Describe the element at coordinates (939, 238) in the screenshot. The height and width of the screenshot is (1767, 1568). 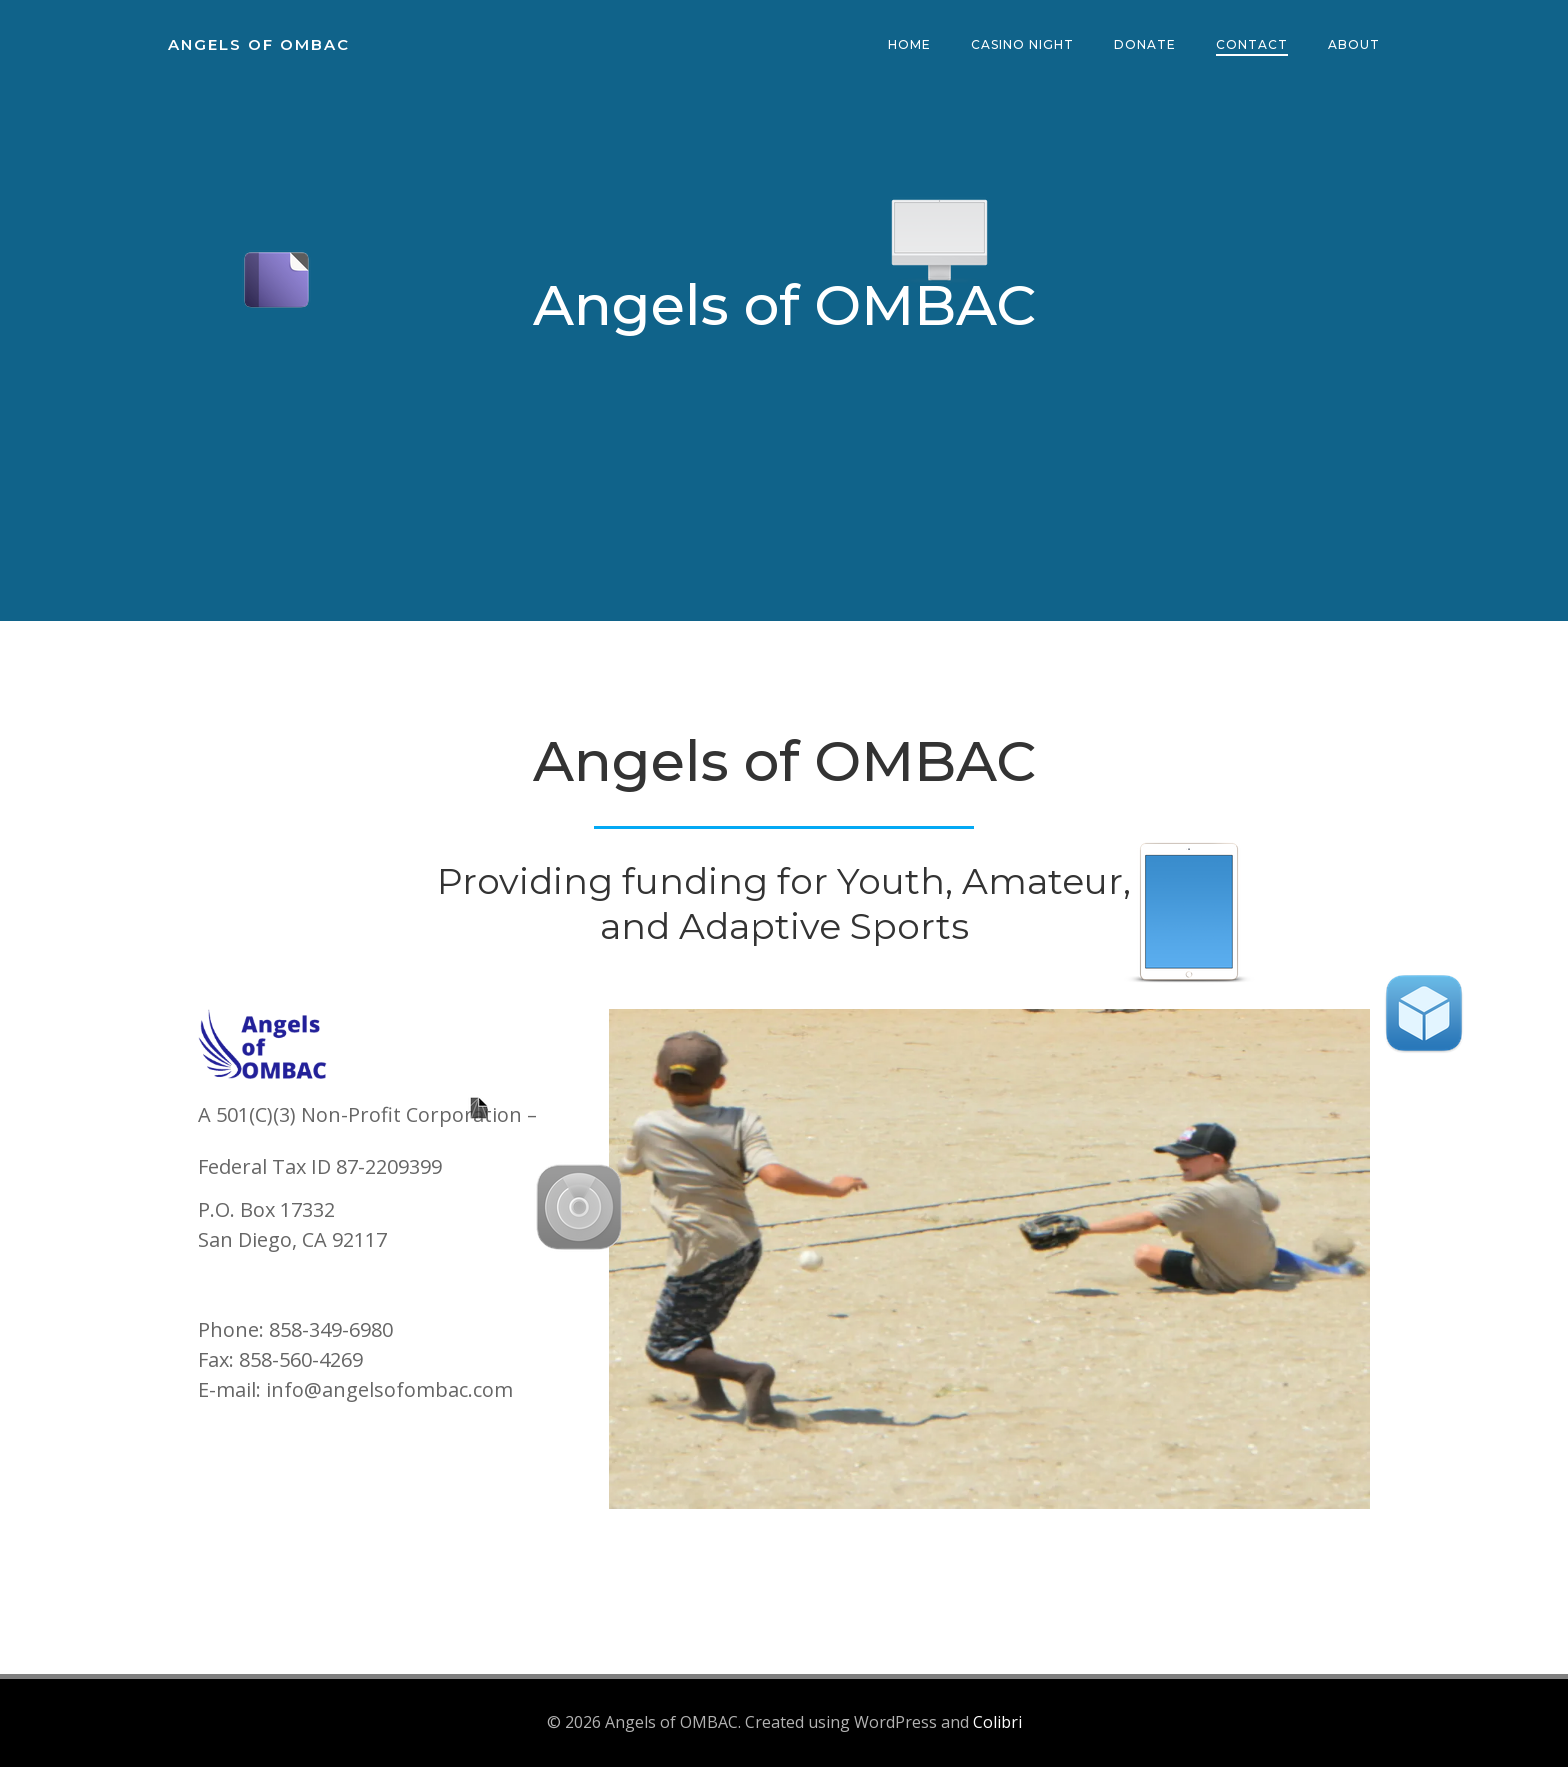
I see `represents this mac in system preferences or network settings` at that location.